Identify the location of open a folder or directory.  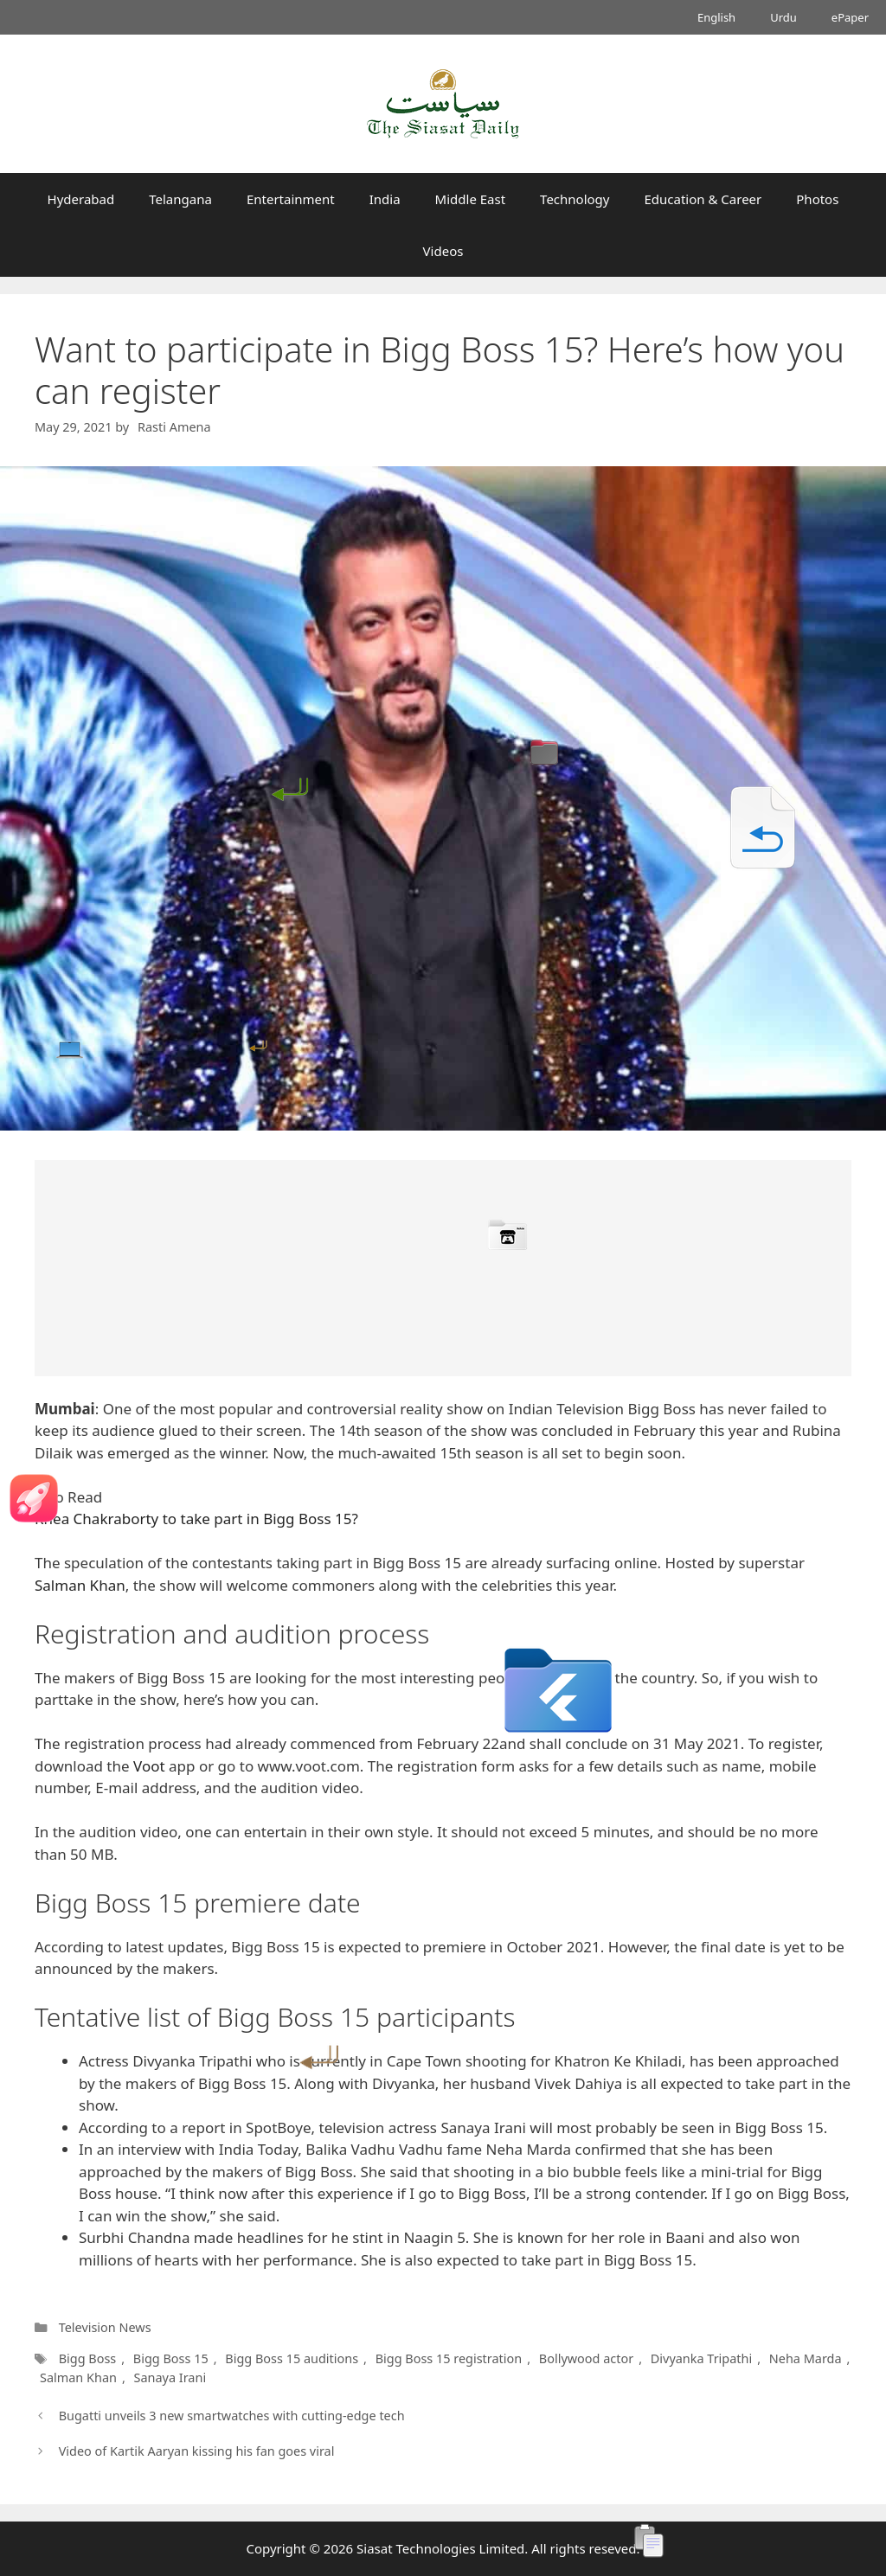
(544, 752).